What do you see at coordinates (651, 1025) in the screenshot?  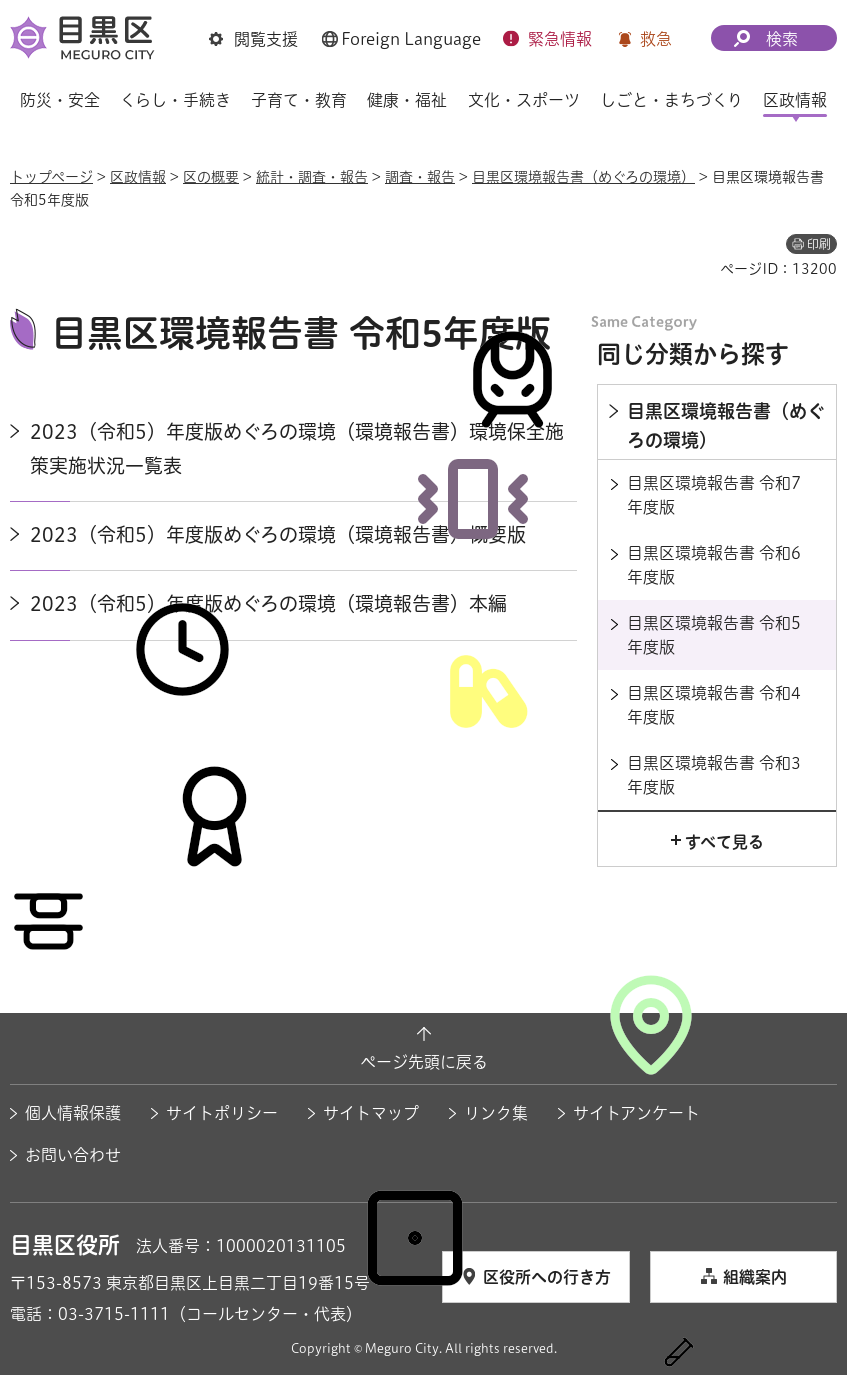 I see `view or set a location on the map` at bounding box center [651, 1025].